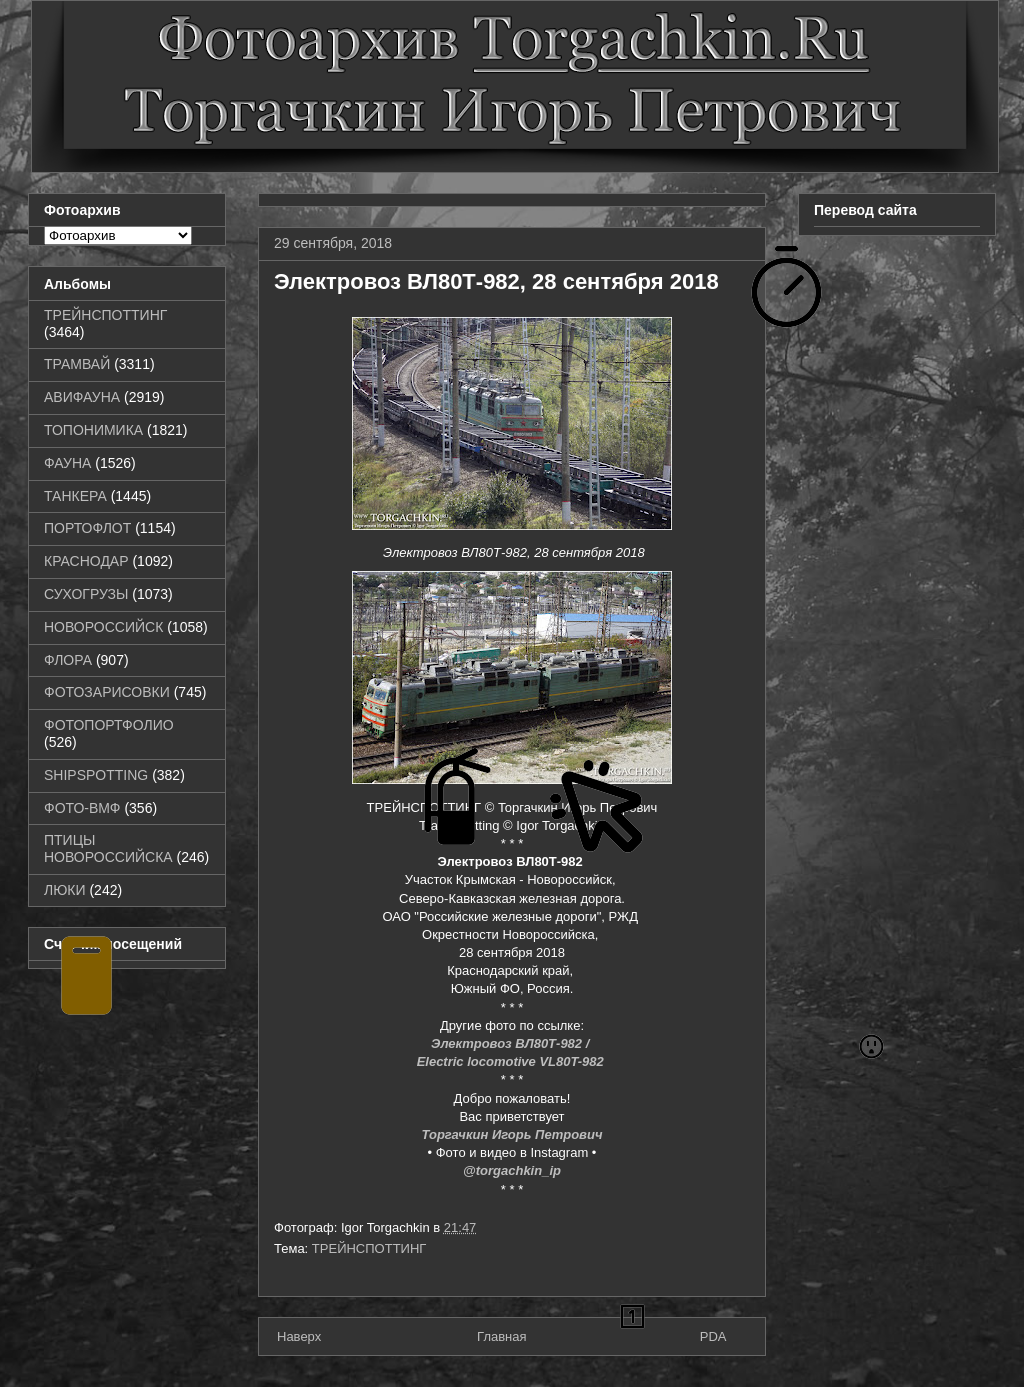 This screenshot has width=1024, height=1387. I want to click on indicates power outlet or electrical socket availability, so click(871, 1046).